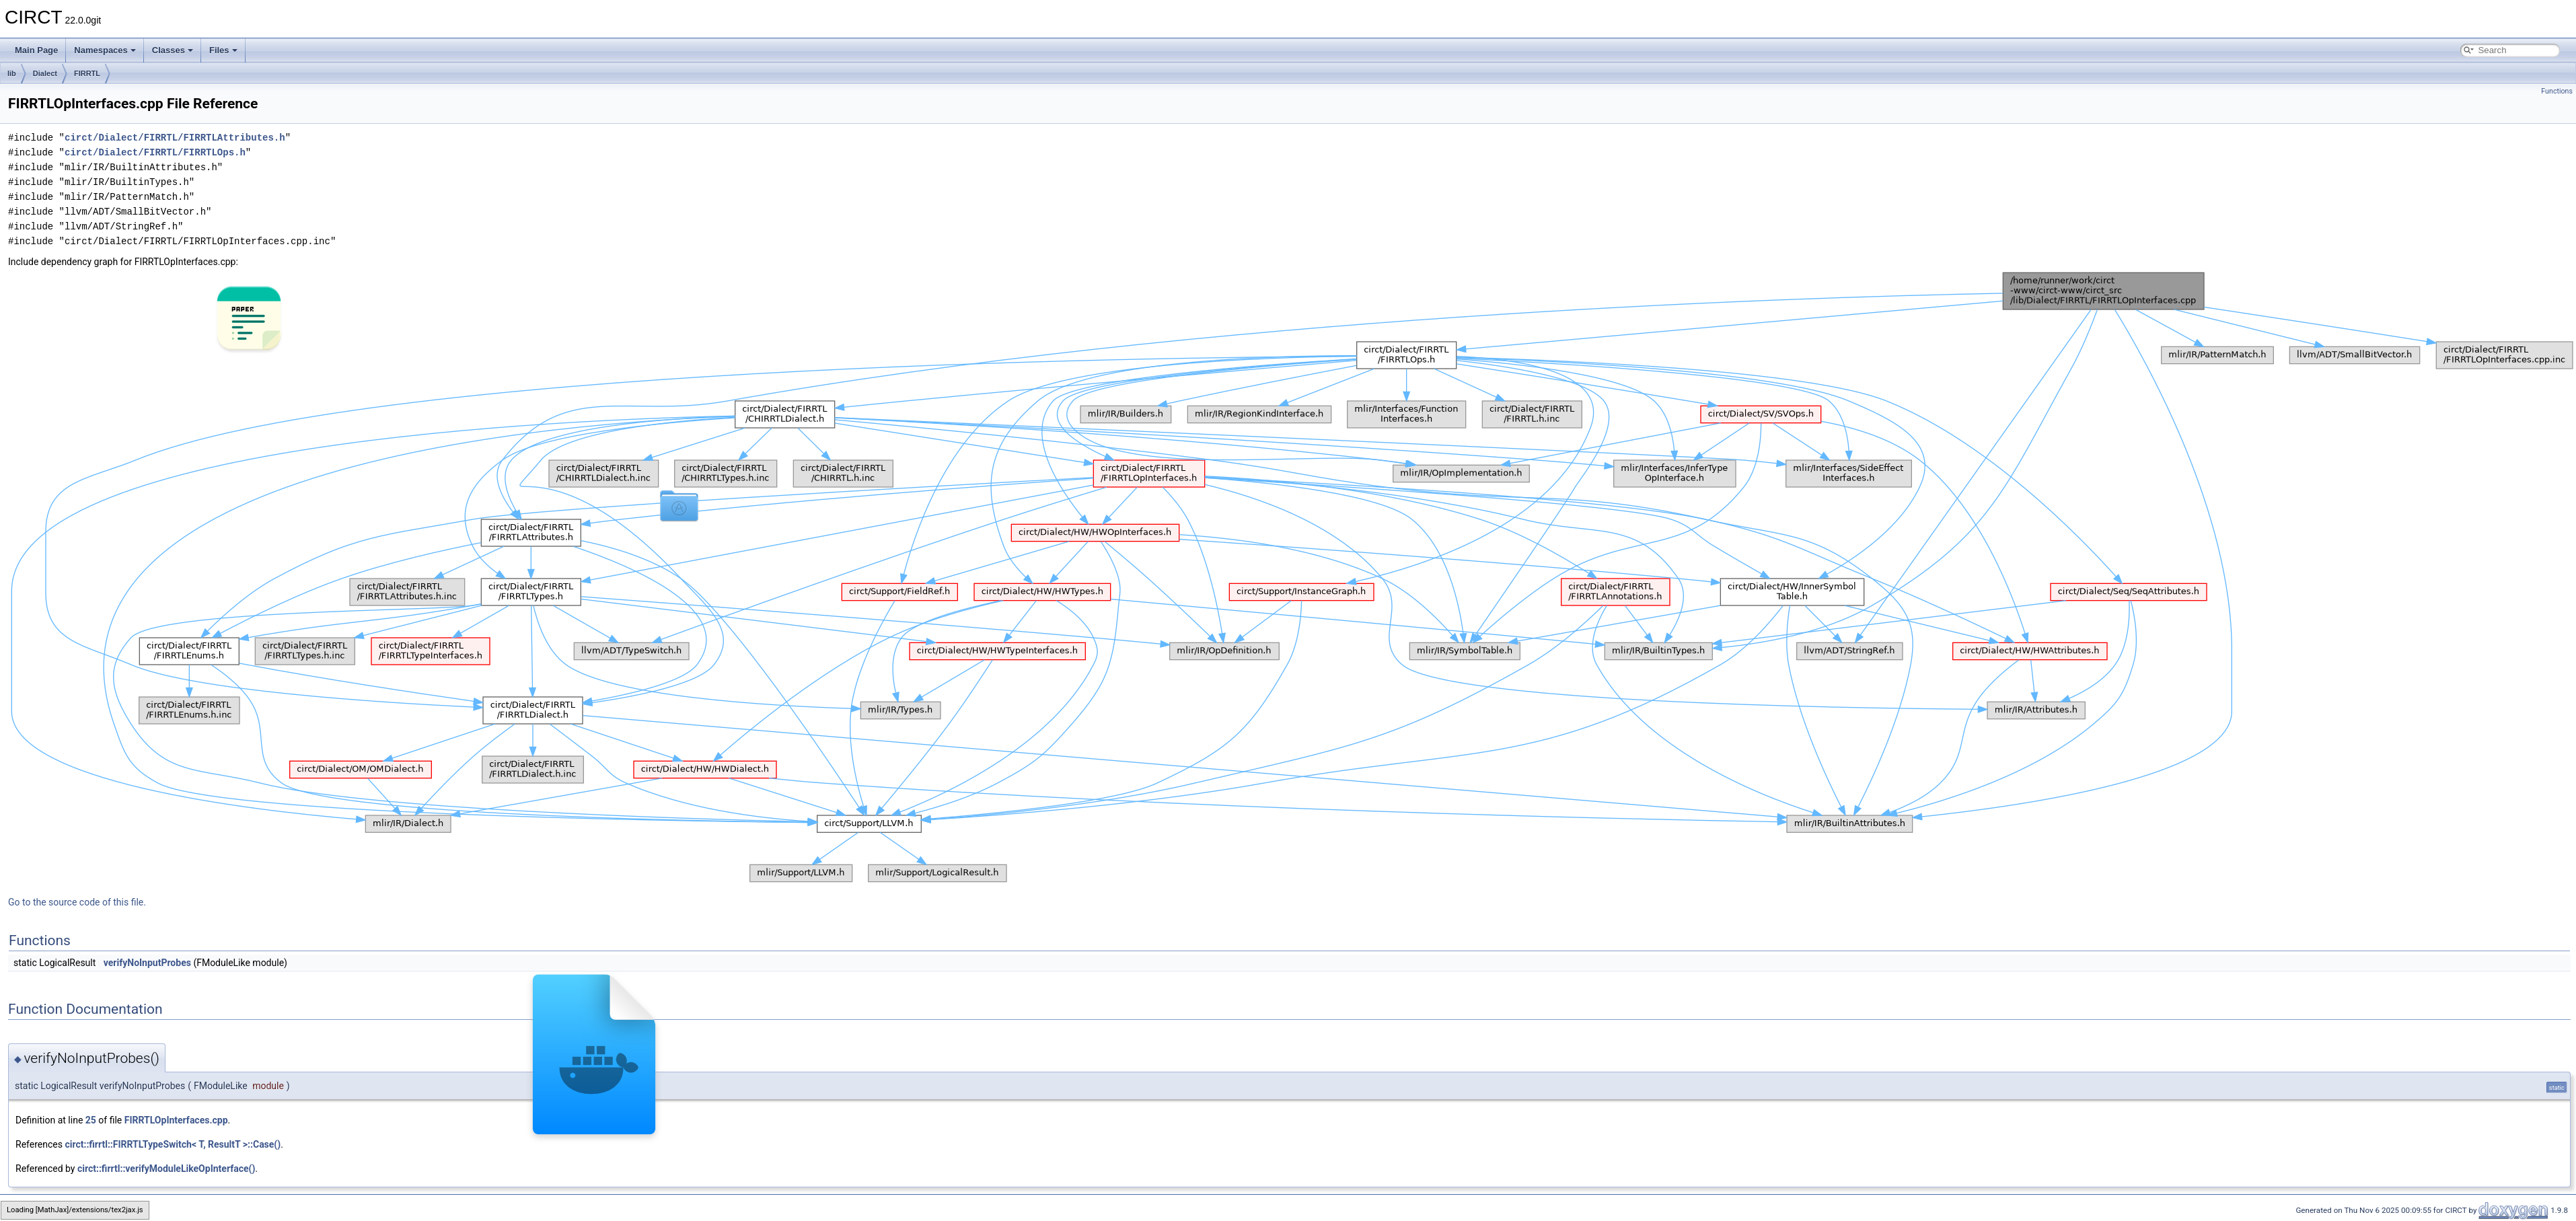 The width and height of the screenshot is (2576, 1221). Describe the element at coordinates (679, 505) in the screenshot. I see `open Arturia software folder` at that location.